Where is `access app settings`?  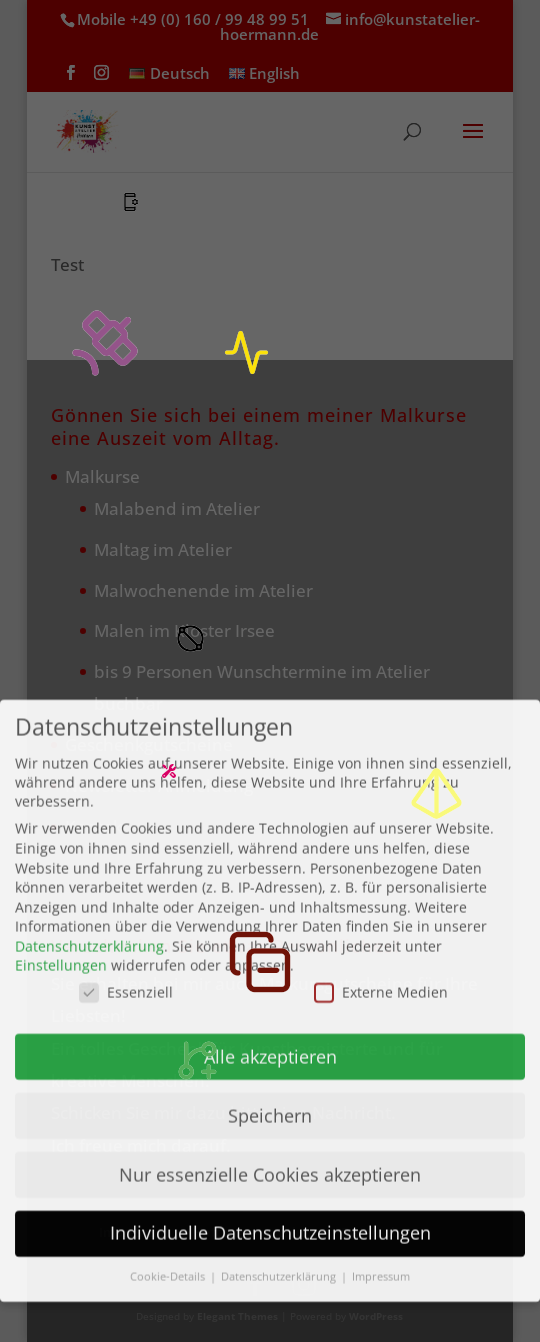 access app settings is located at coordinates (130, 202).